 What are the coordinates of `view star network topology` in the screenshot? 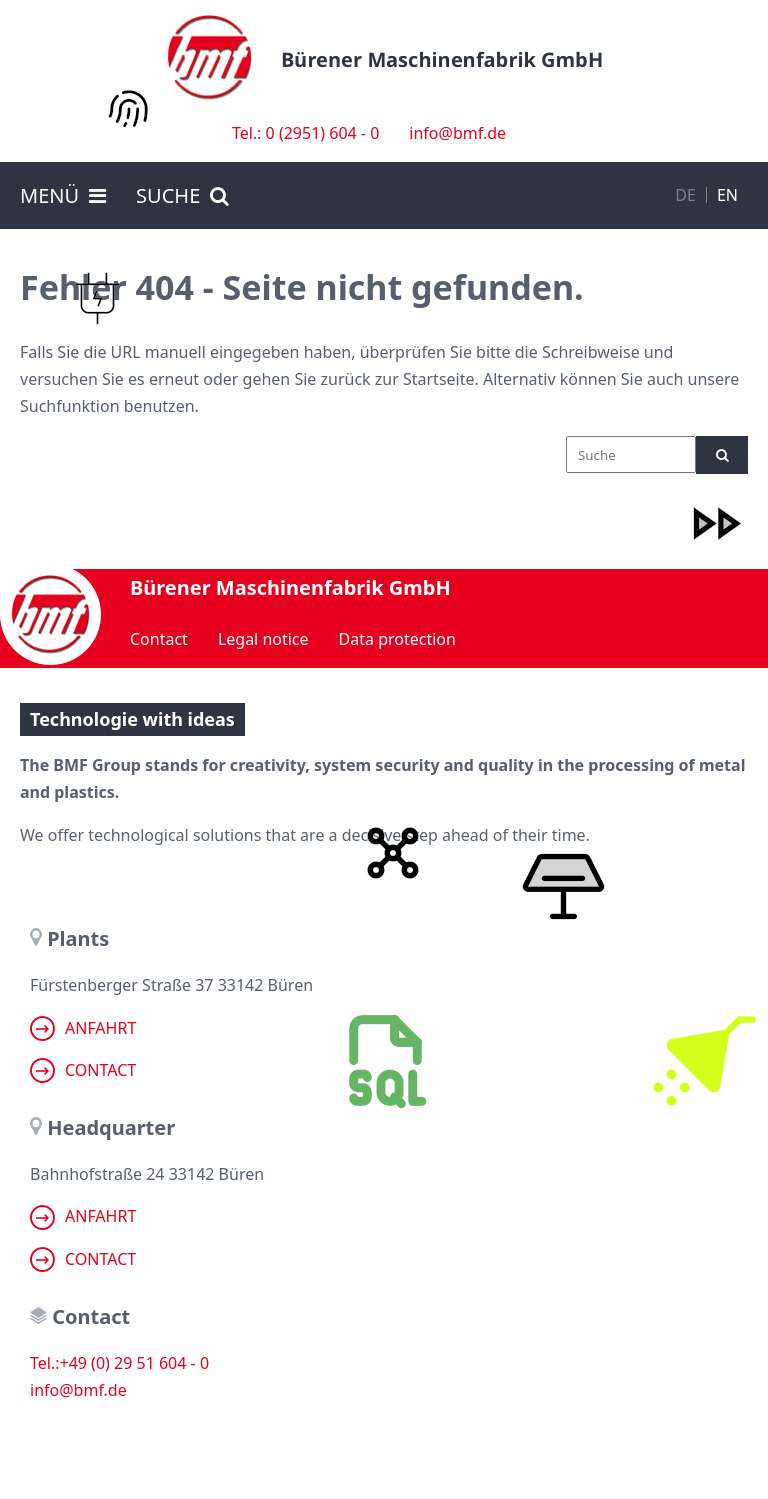 It's located at (393, 853).